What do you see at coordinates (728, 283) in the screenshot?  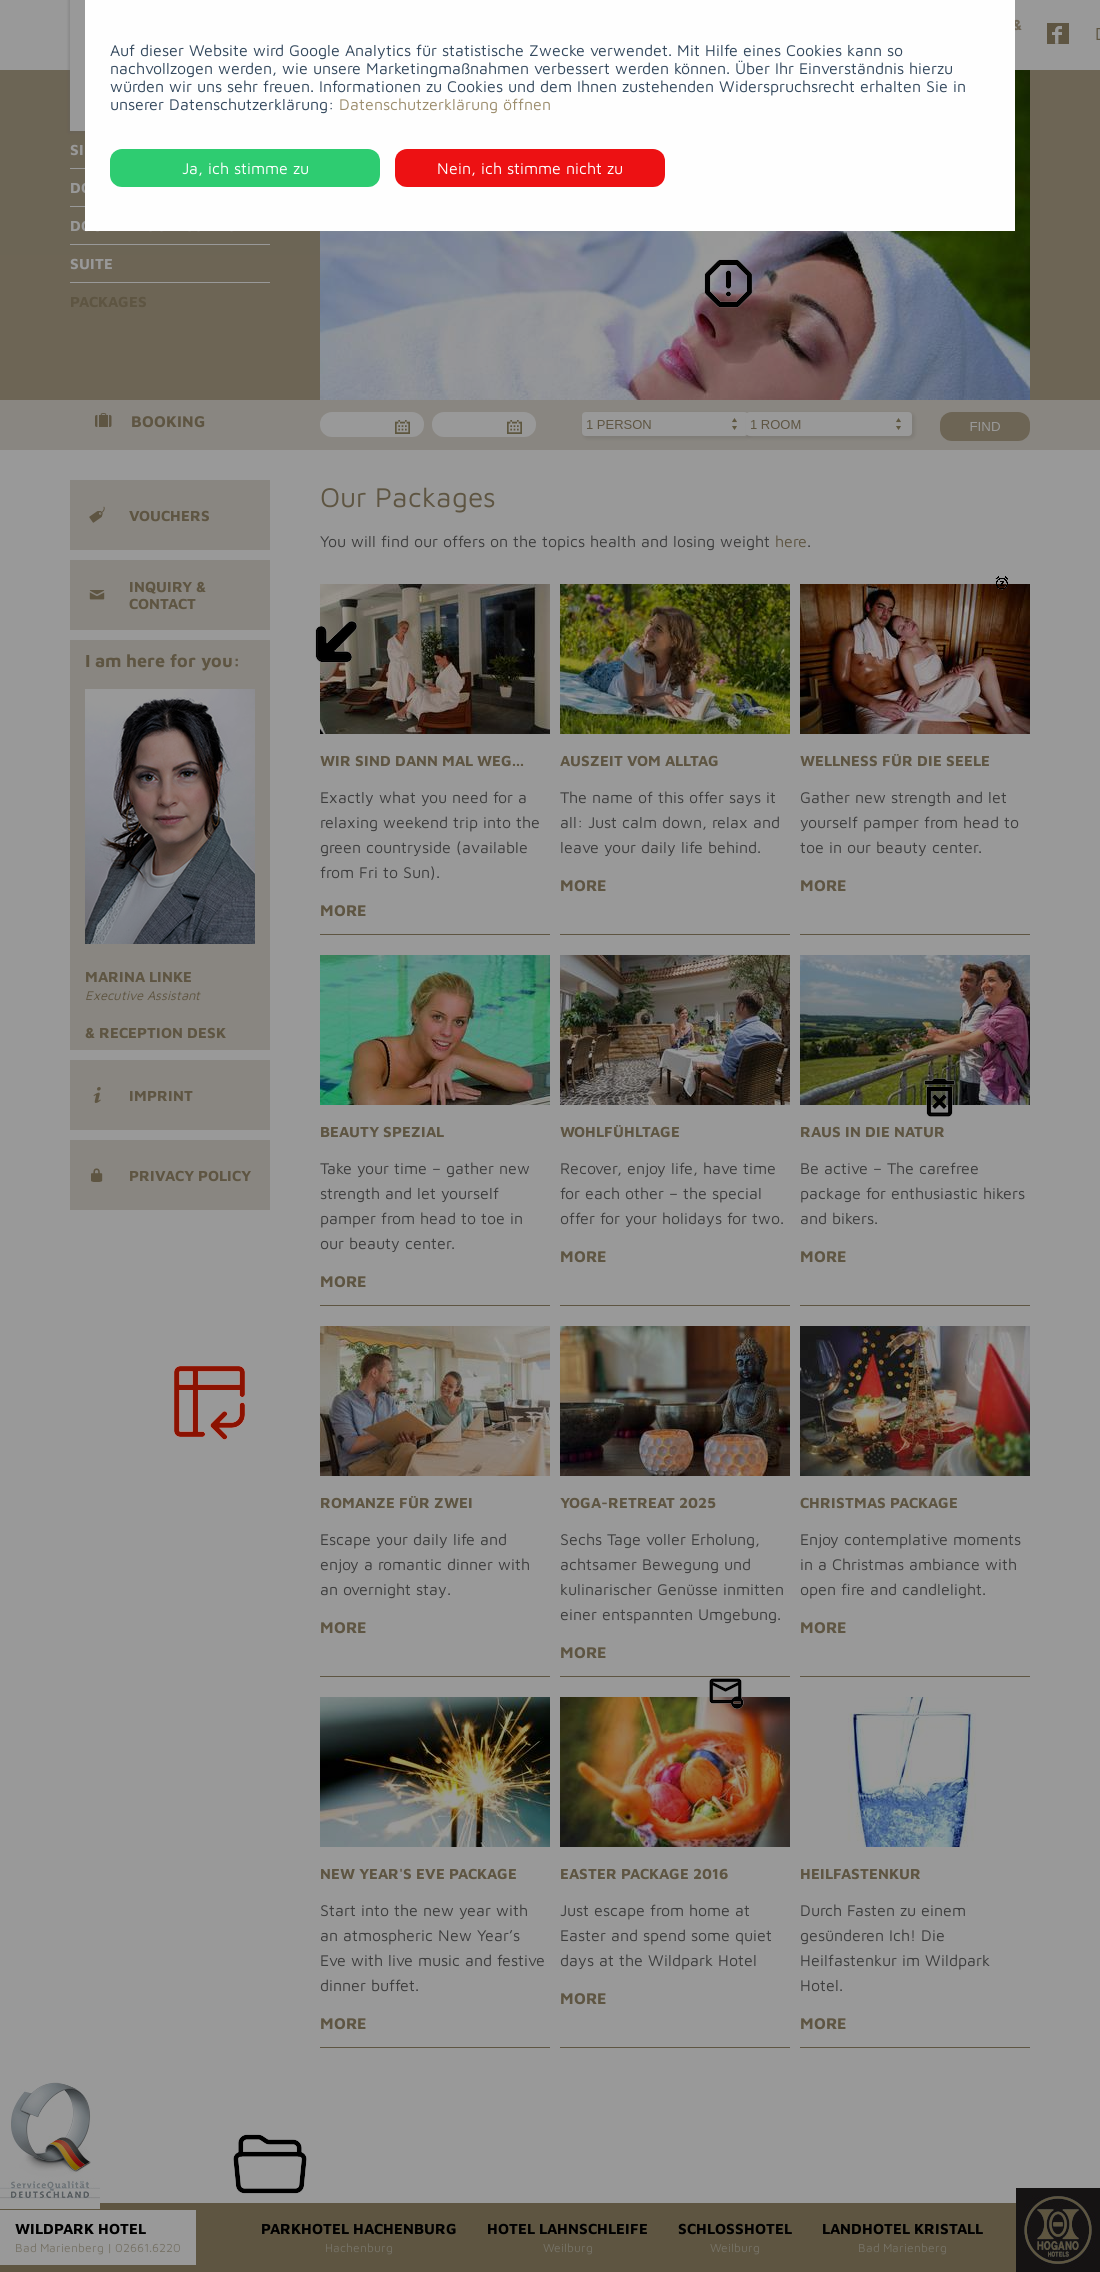 I see `indicates an email error or delivery failure` at bounding box center [728, 283].